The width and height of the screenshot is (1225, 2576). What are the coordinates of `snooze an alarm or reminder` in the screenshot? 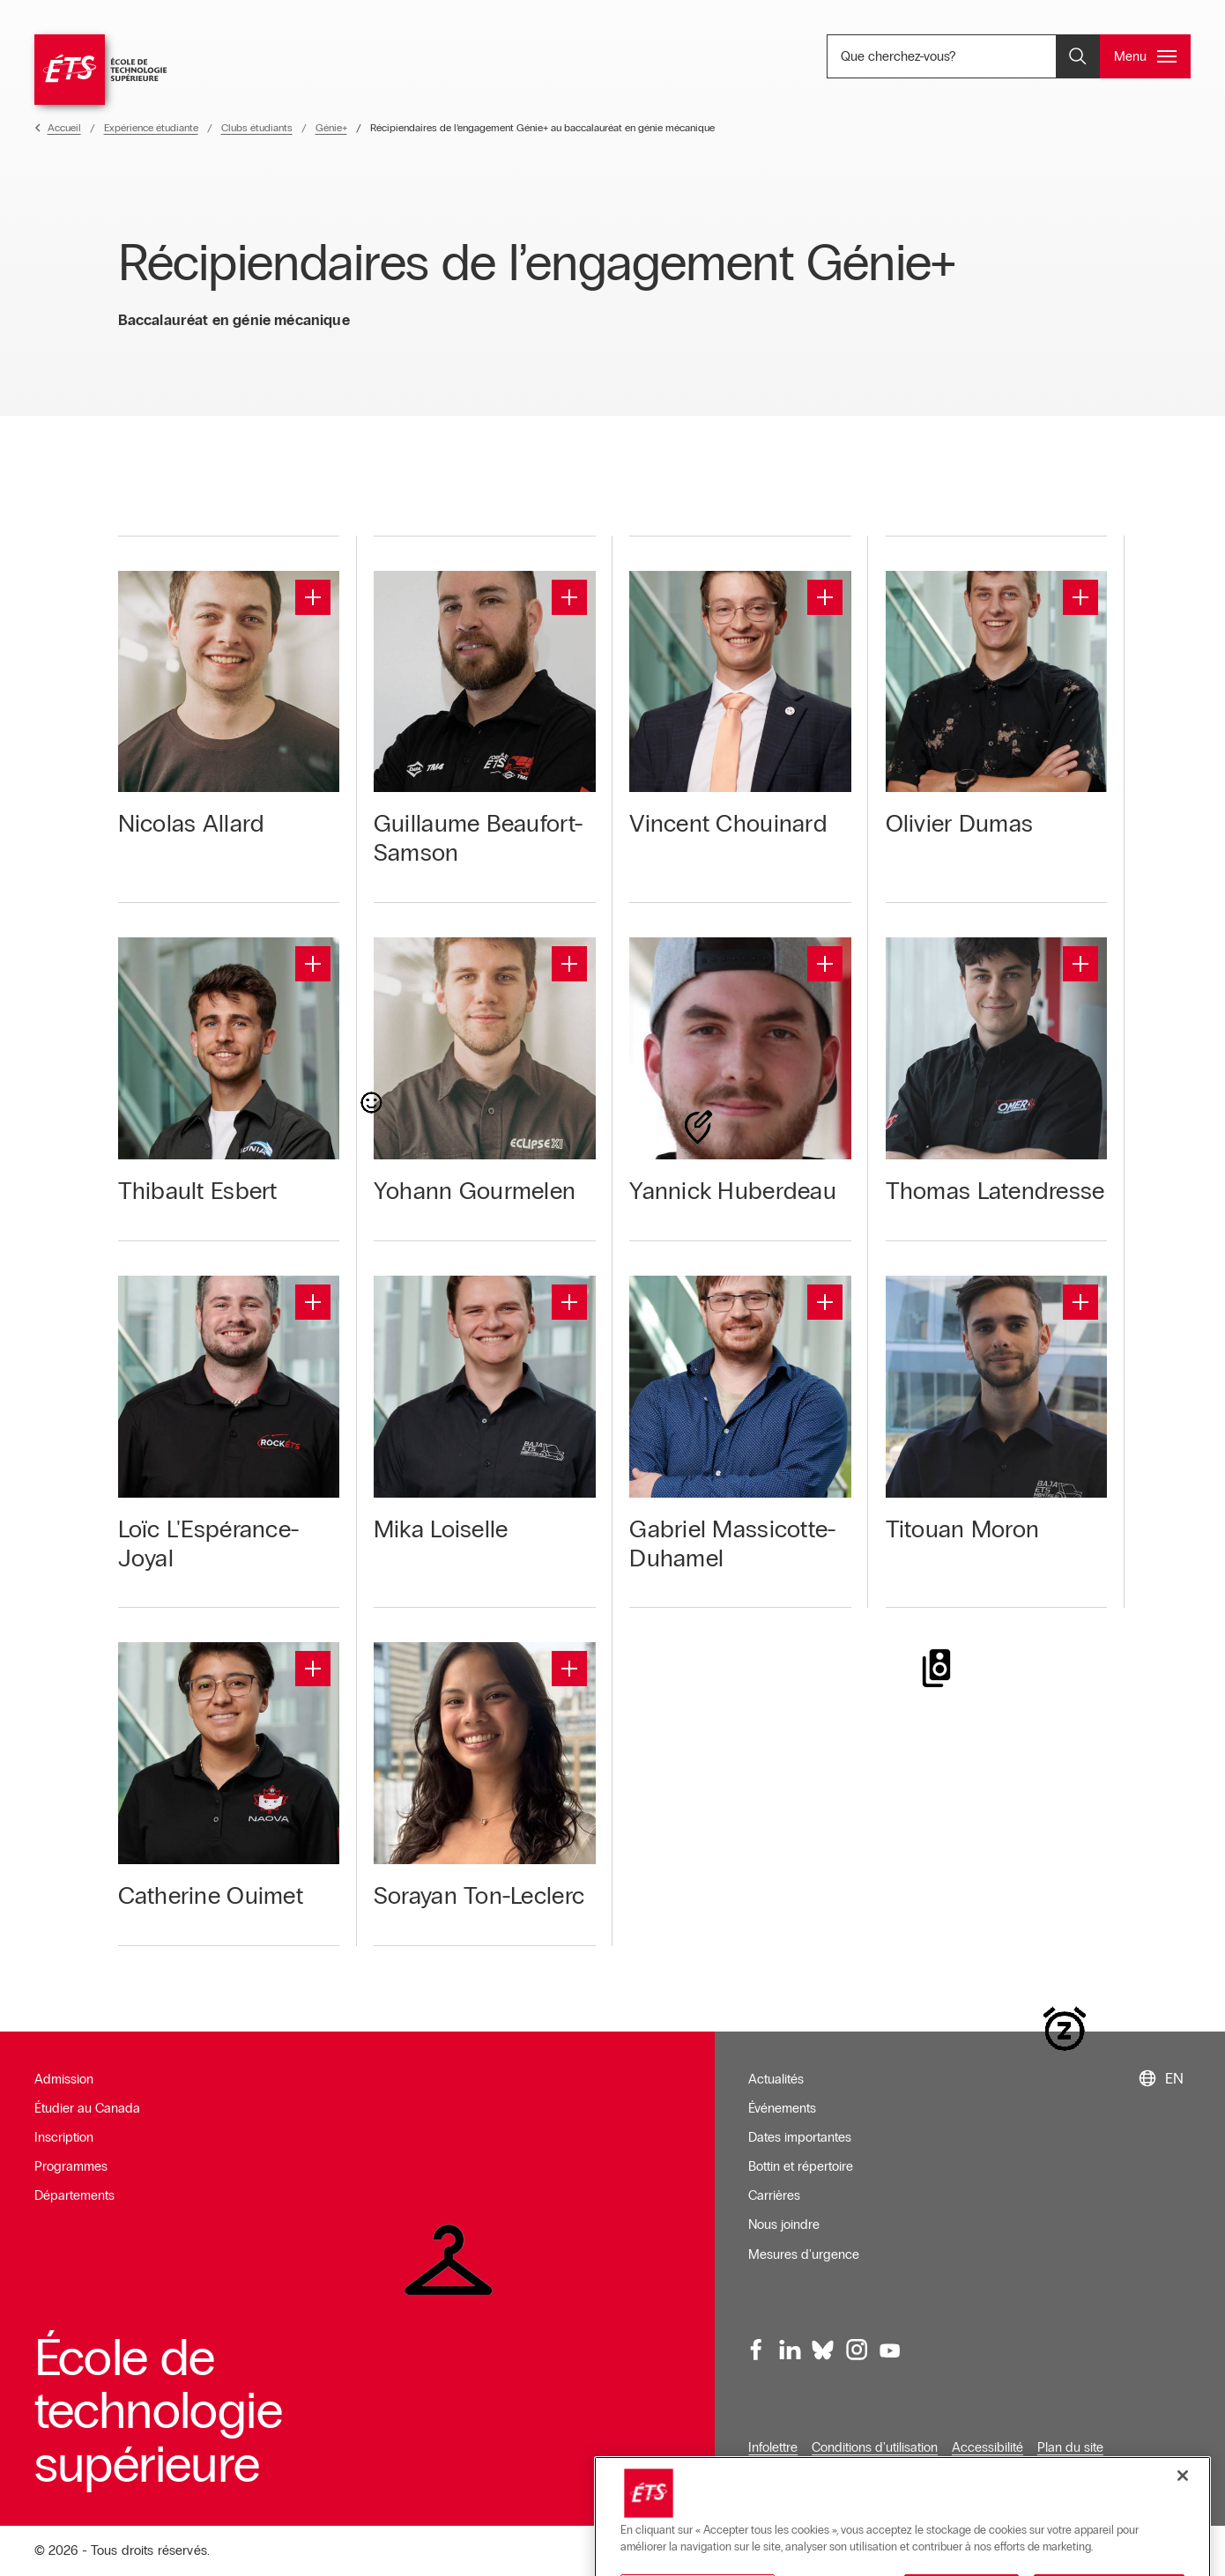 It's located at (1065, 2029).